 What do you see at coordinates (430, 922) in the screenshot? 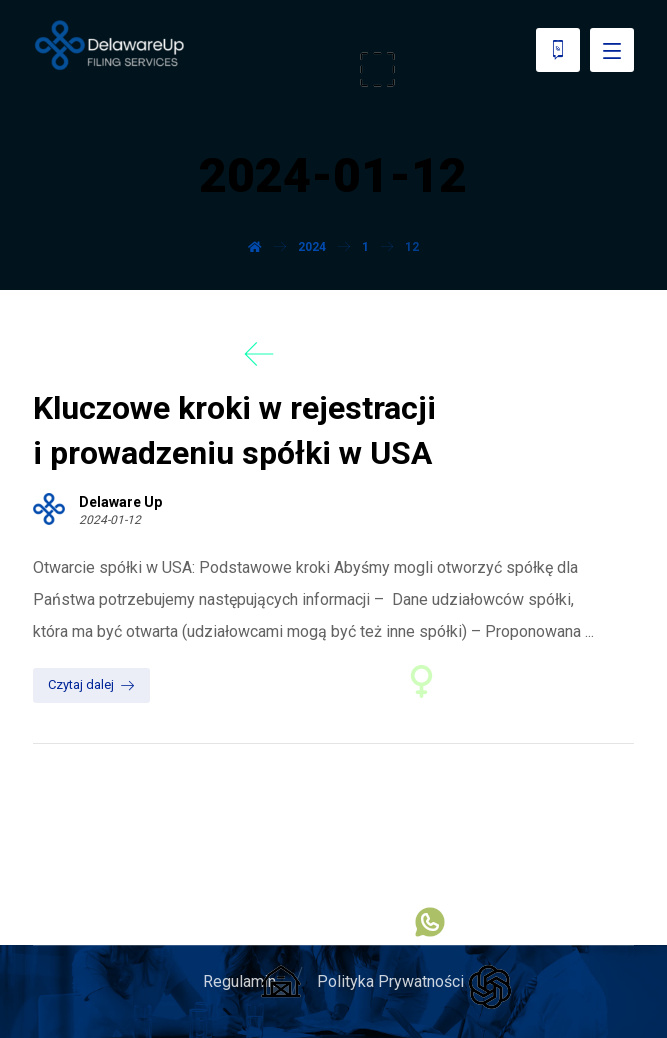
I see `open WhatsApp messaging app` at bounding box center [430, 922].